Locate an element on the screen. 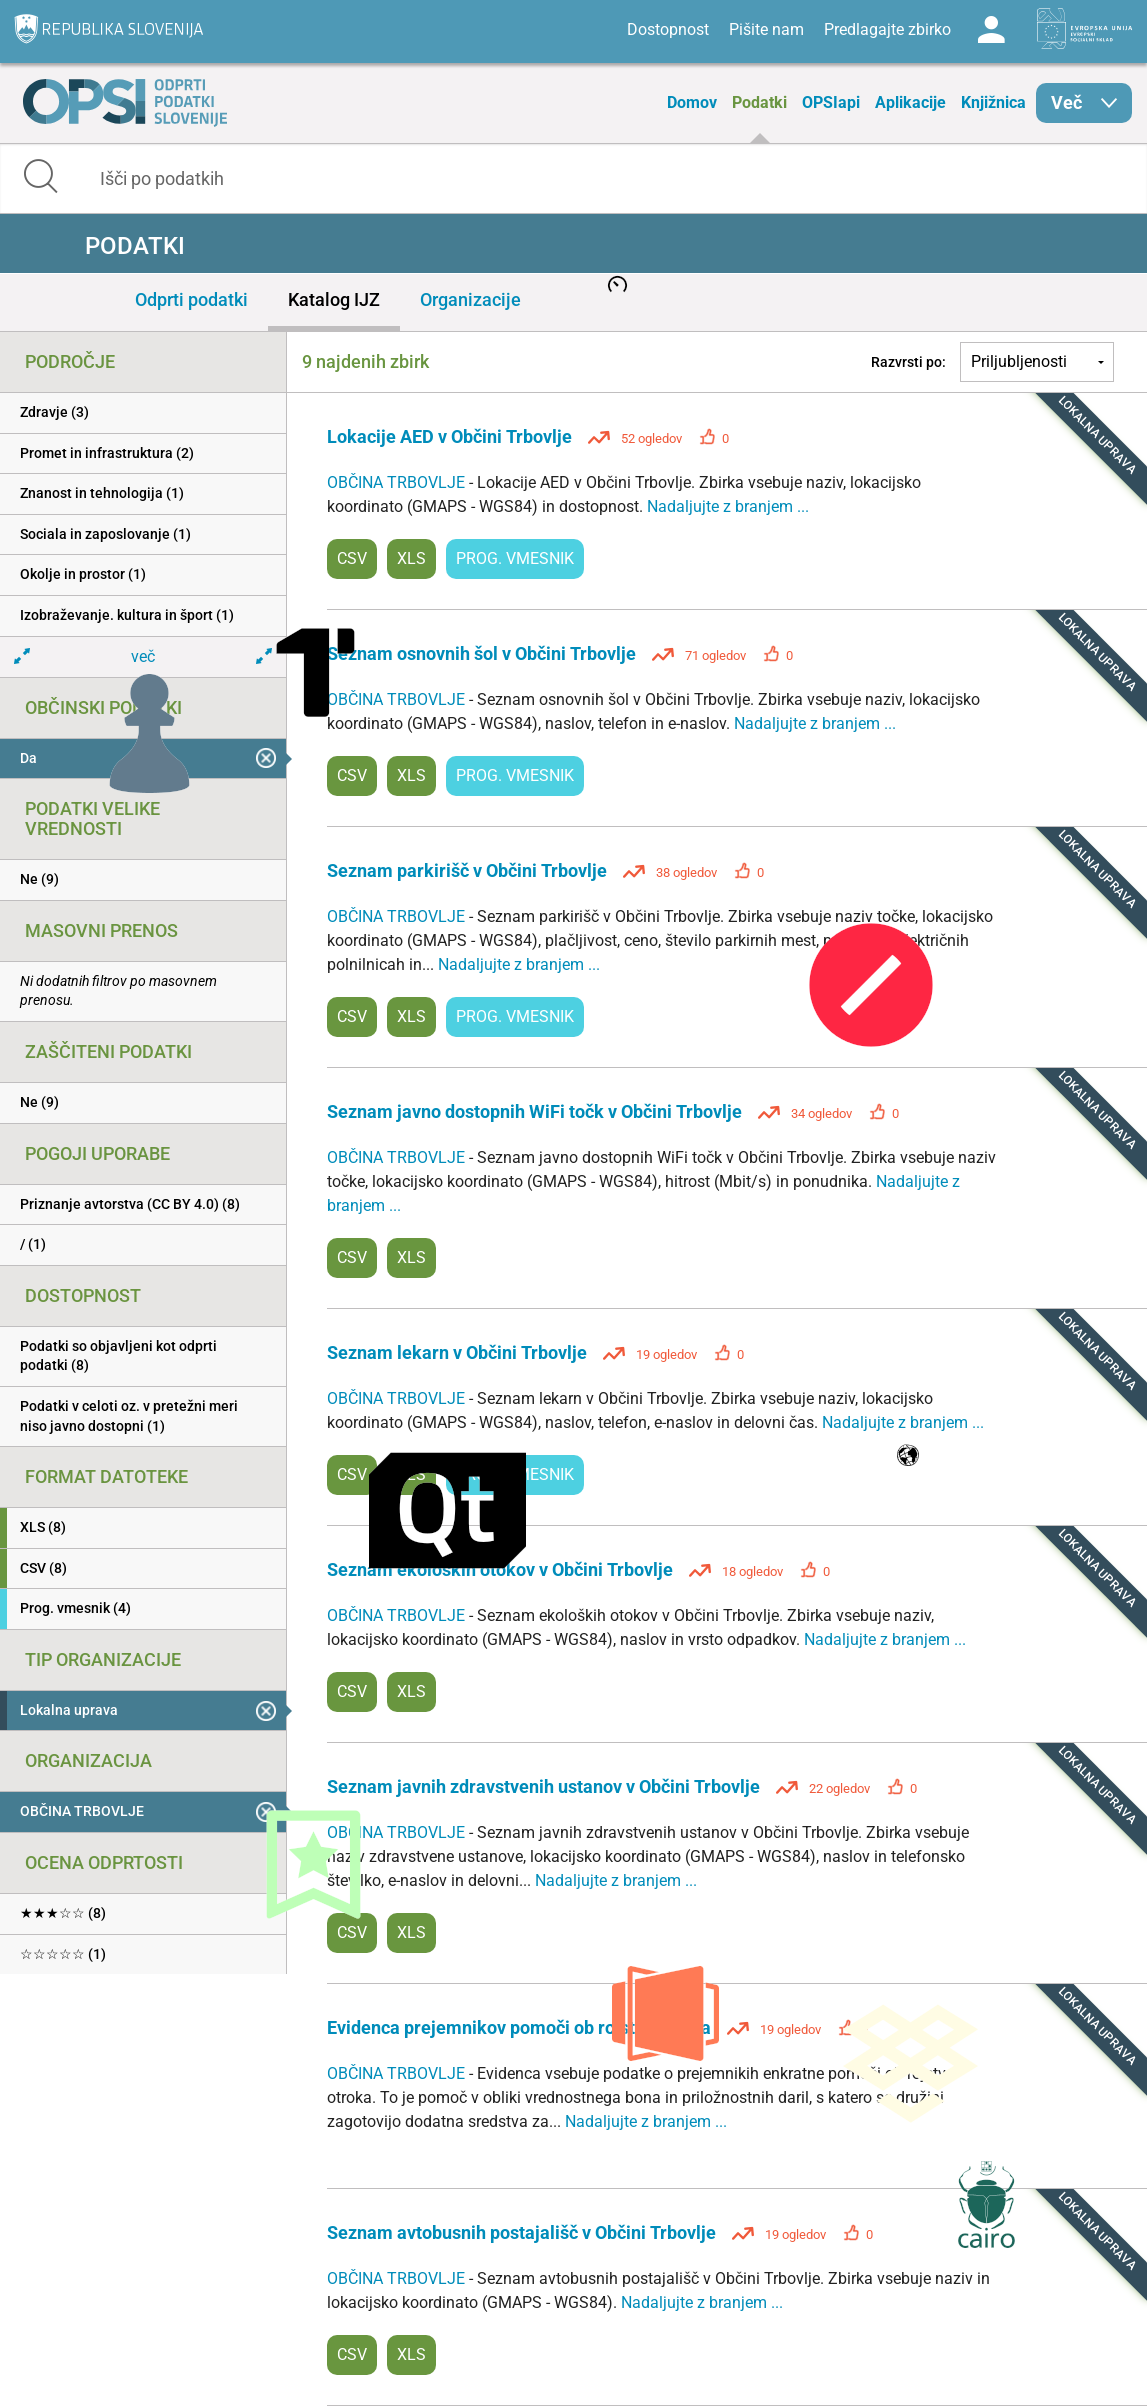  indicates a blocked or prohibited action is located at coordinates (871, 985).